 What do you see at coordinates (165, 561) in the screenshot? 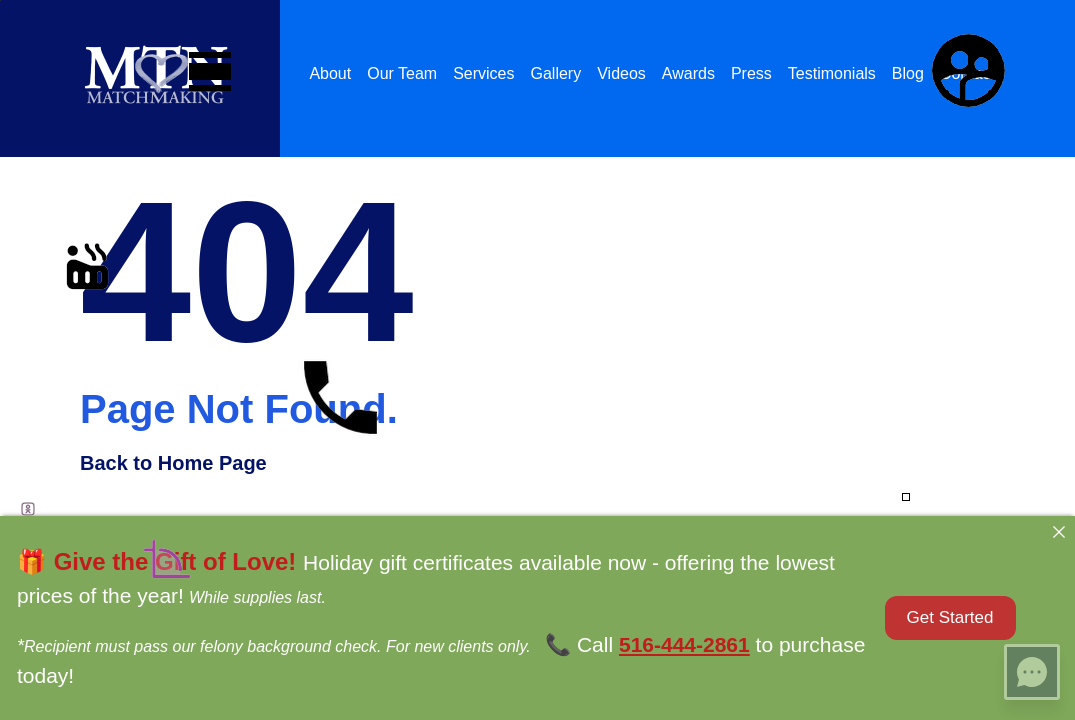
I see `measure or display angle between elements` at bounding box center [165, 561].